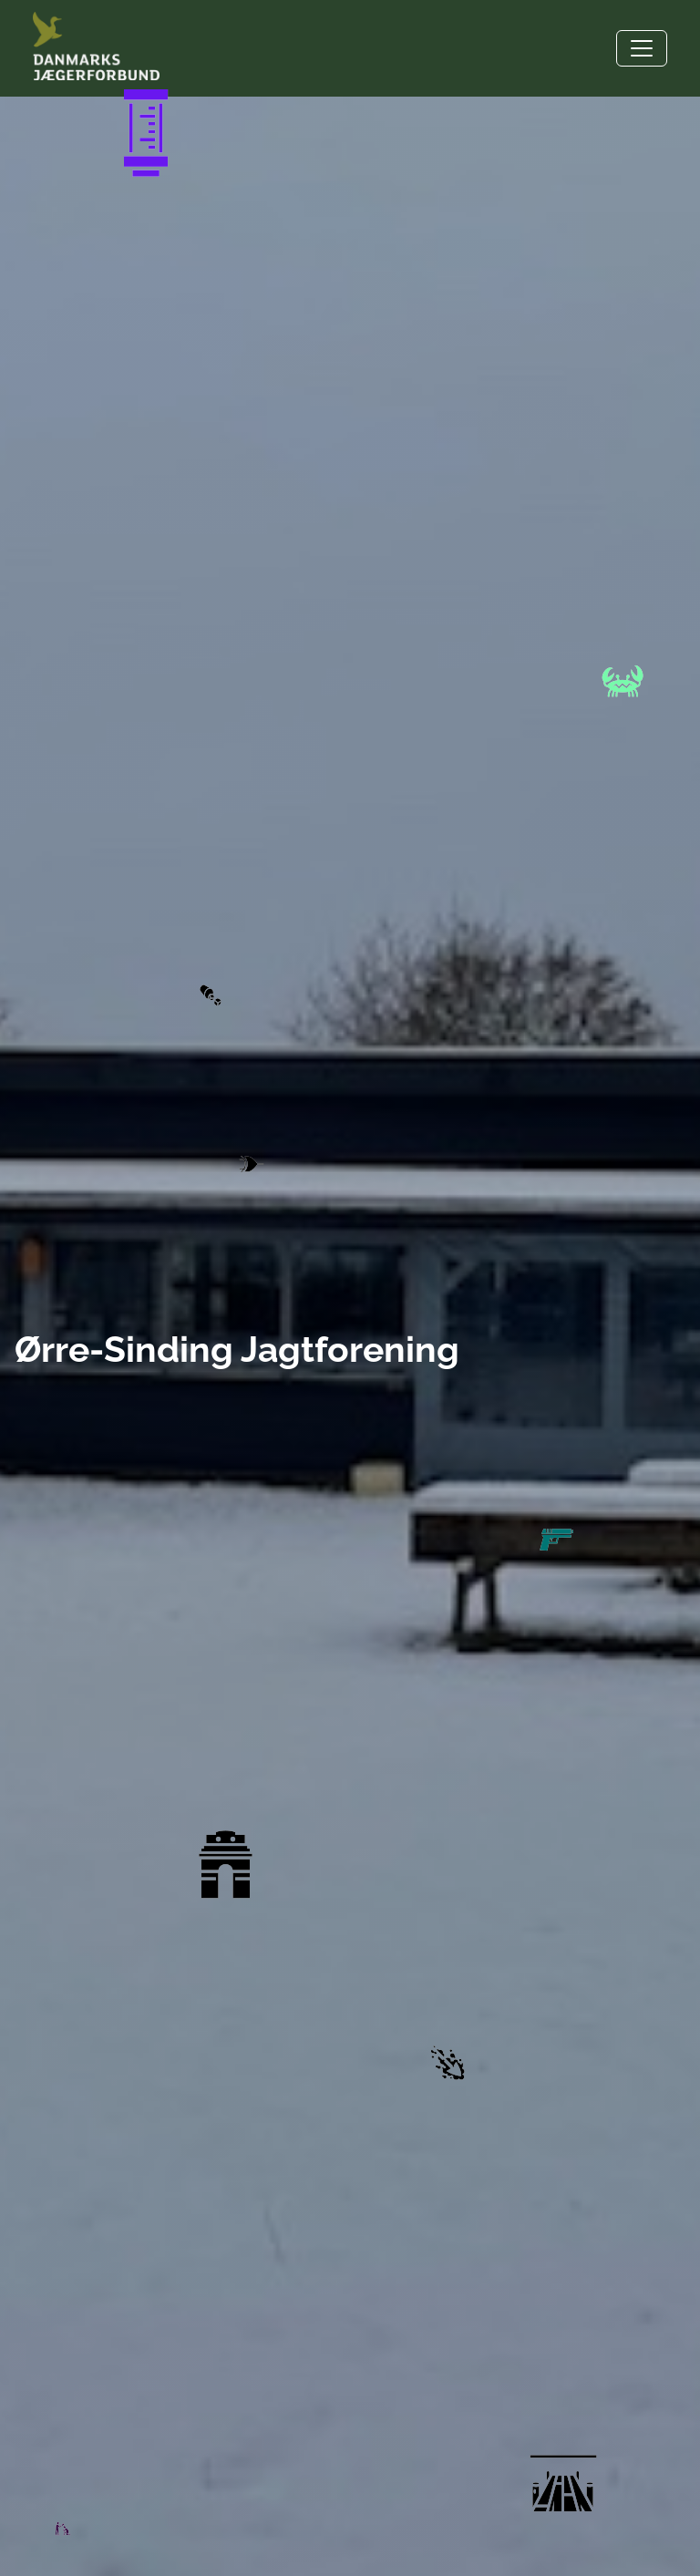 This screenshot has height=2576, width=700. Describe the element at coordinates (211, 995) in the screenshot. I see `roll the dice or randomize outcome` at that location.